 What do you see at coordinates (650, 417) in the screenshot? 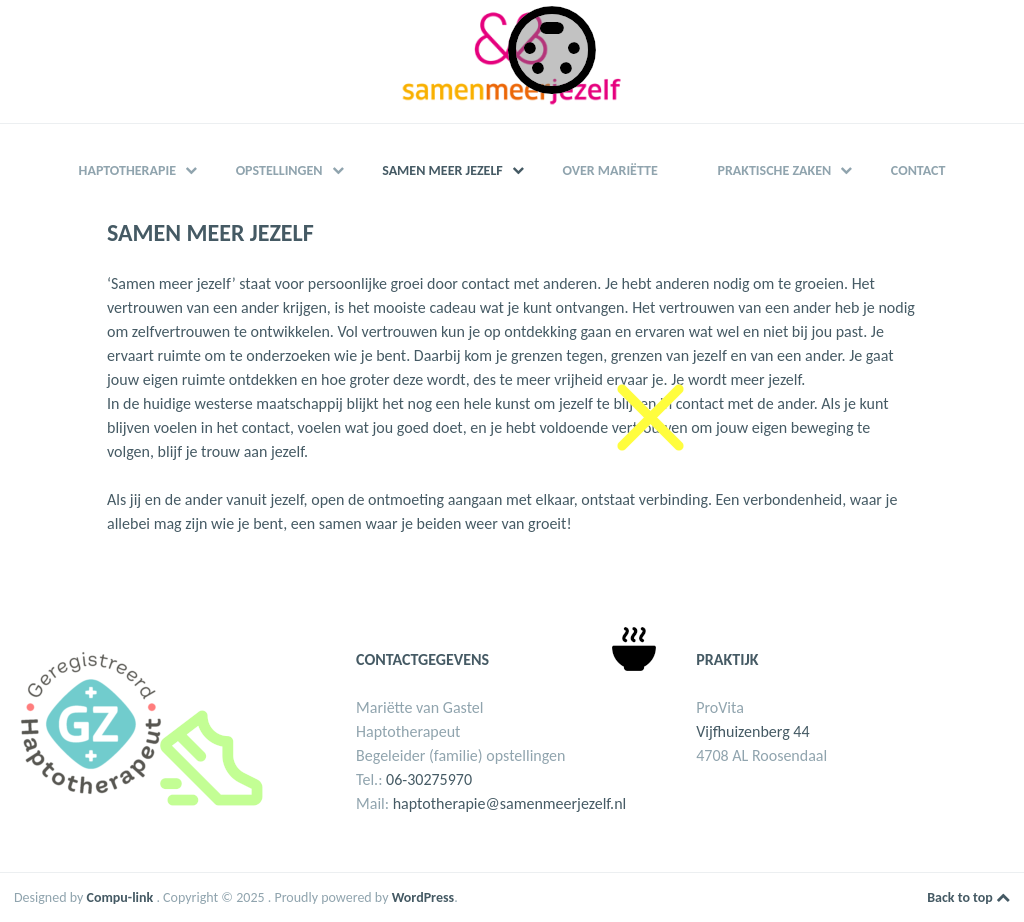
I see `close the current window or dialog` at bounding box center [650, 417].